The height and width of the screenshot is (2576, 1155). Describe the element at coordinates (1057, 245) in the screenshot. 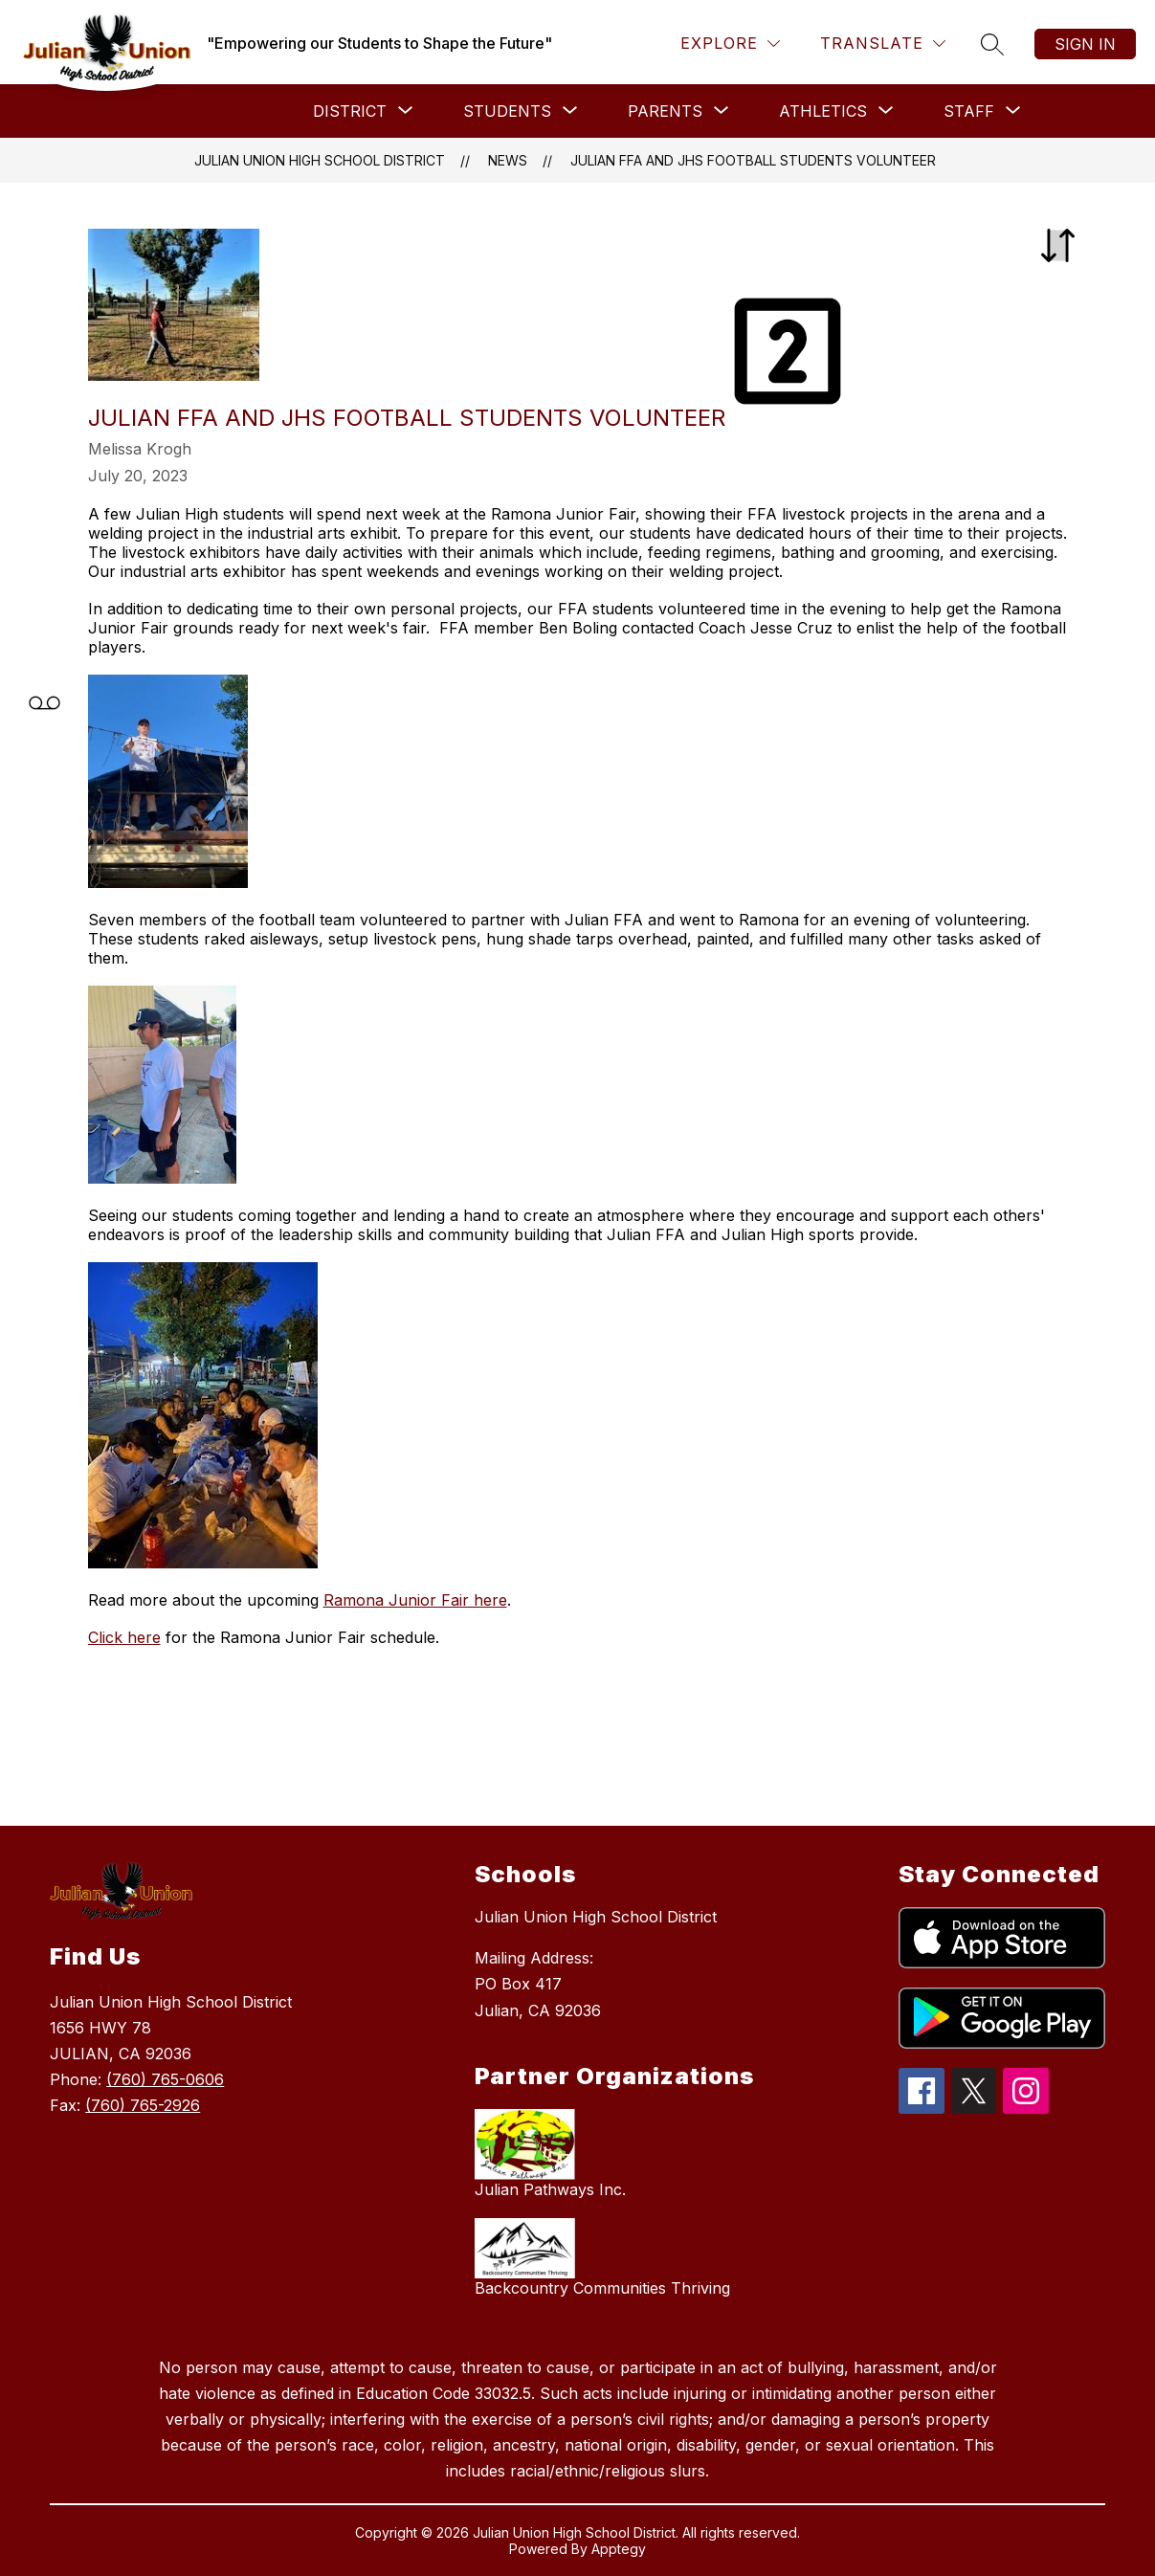

I see `sort items in ascending or descending order` at that location.